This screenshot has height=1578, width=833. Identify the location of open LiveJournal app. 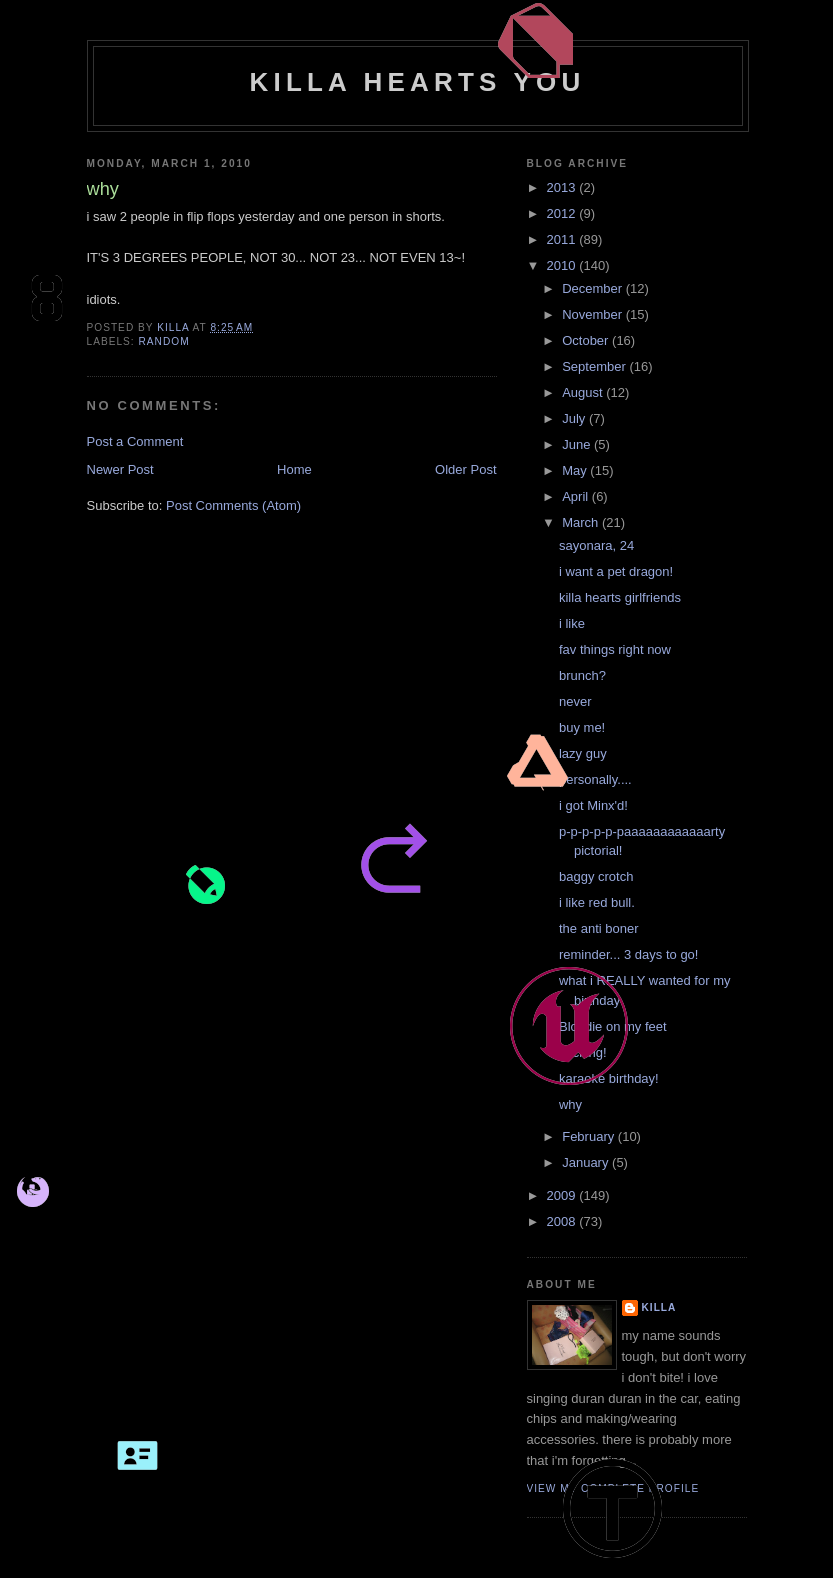
(205, 884).